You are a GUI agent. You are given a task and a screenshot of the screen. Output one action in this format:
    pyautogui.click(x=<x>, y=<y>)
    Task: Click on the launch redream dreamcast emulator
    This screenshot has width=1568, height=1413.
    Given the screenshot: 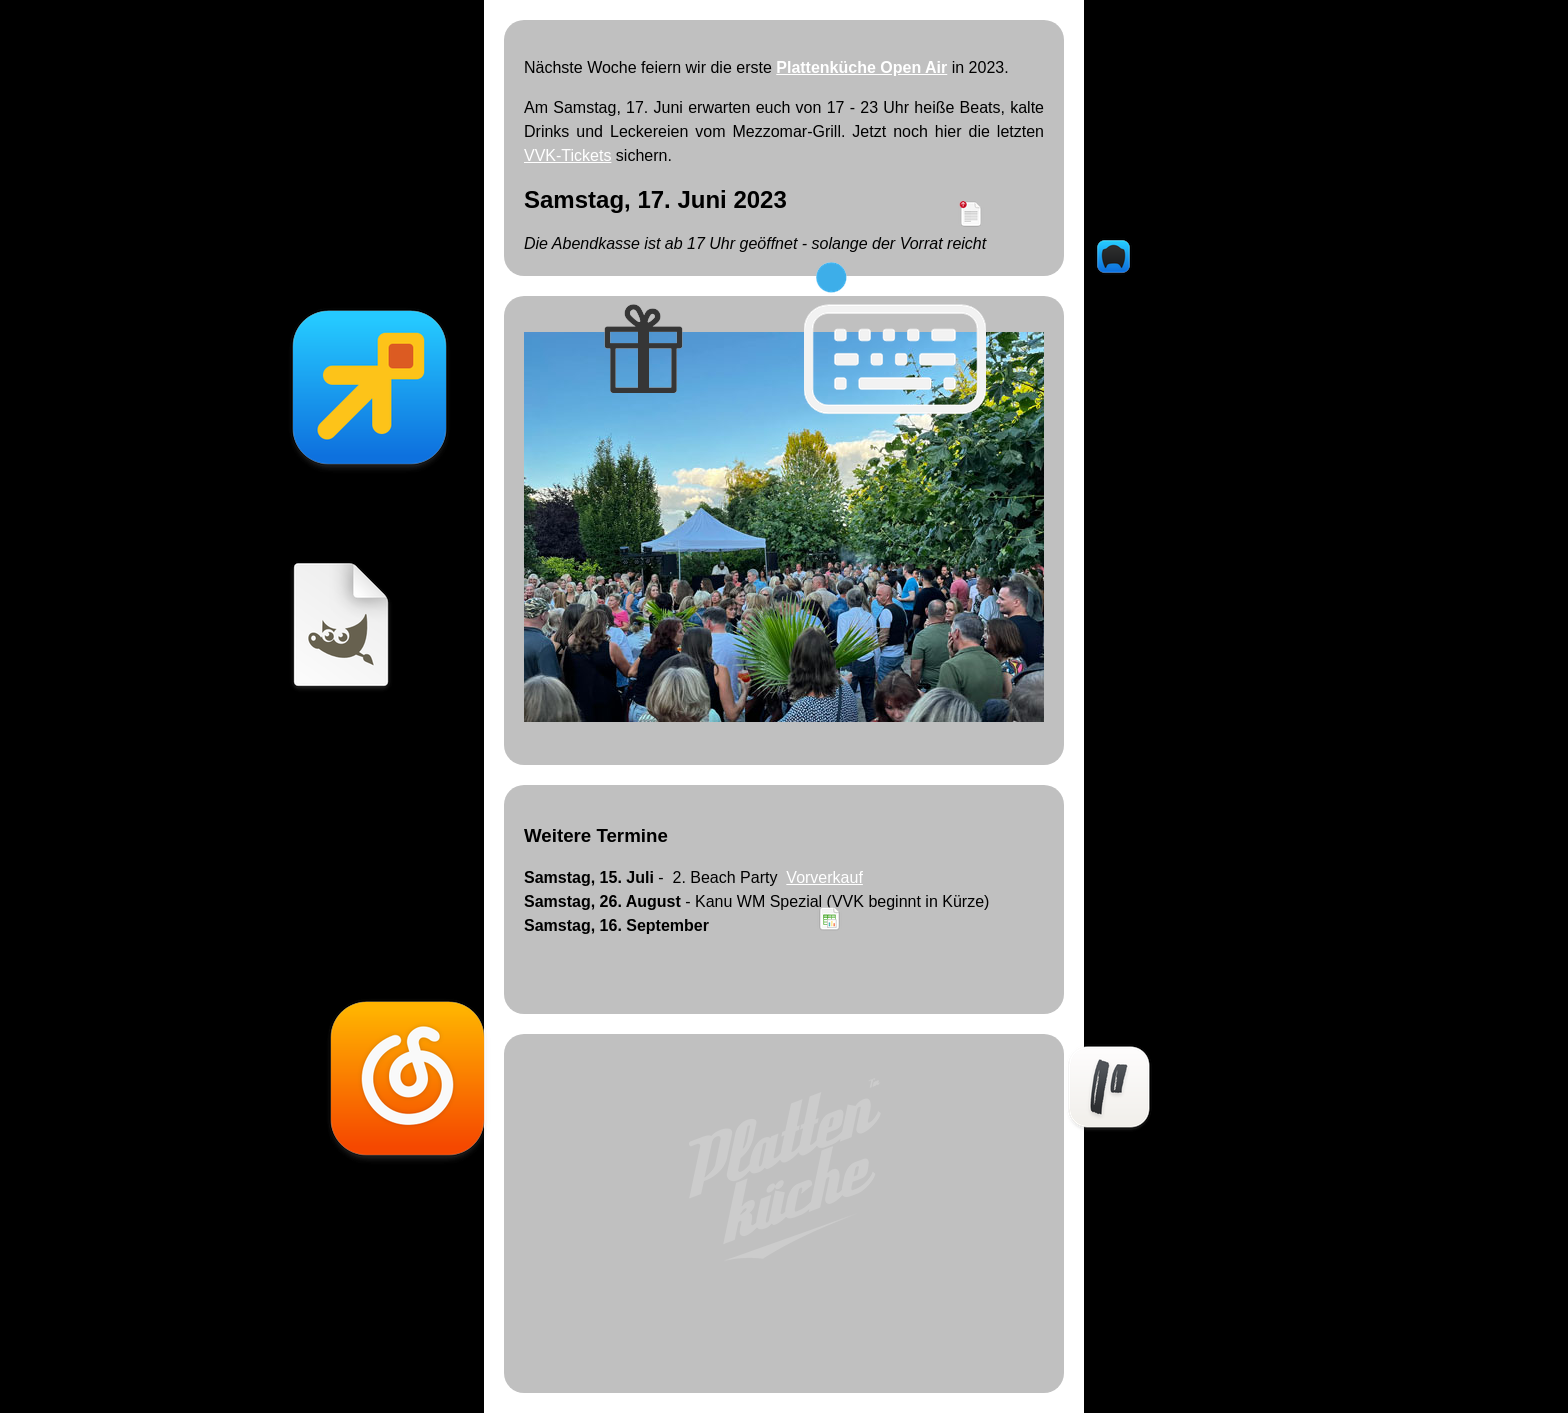 What is the action you would take?
    pyautogui.click(x=1113, y=256)
    